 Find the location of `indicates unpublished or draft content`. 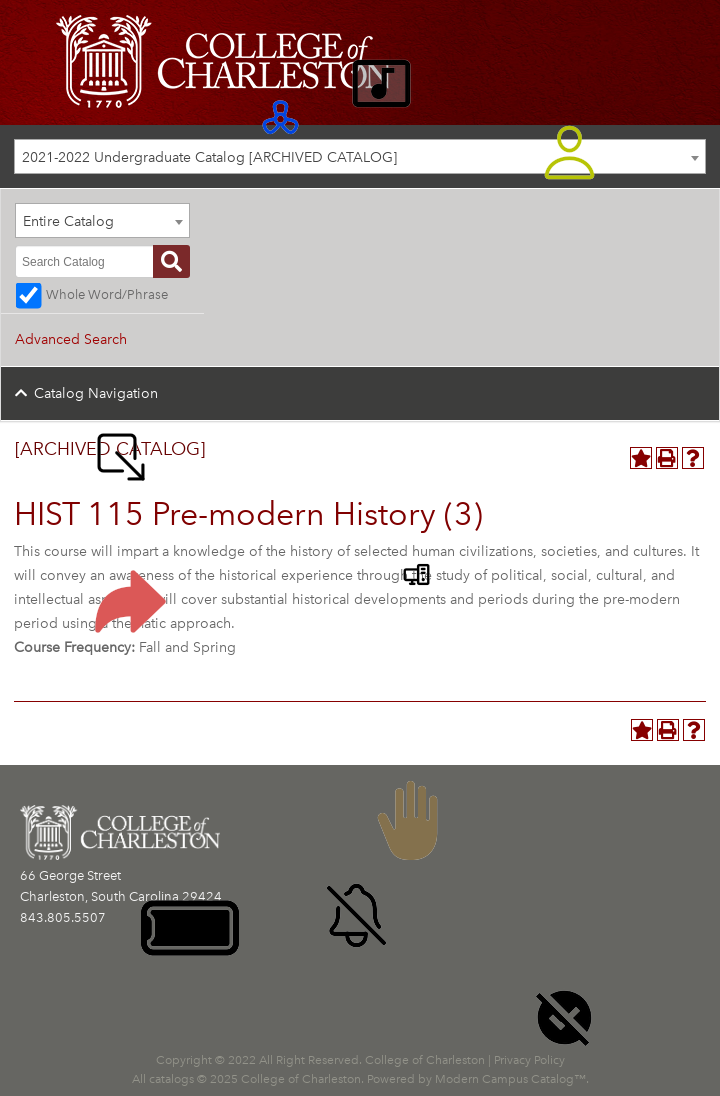

indicates unpublished or draft content is located at coordinates (564, 1017).